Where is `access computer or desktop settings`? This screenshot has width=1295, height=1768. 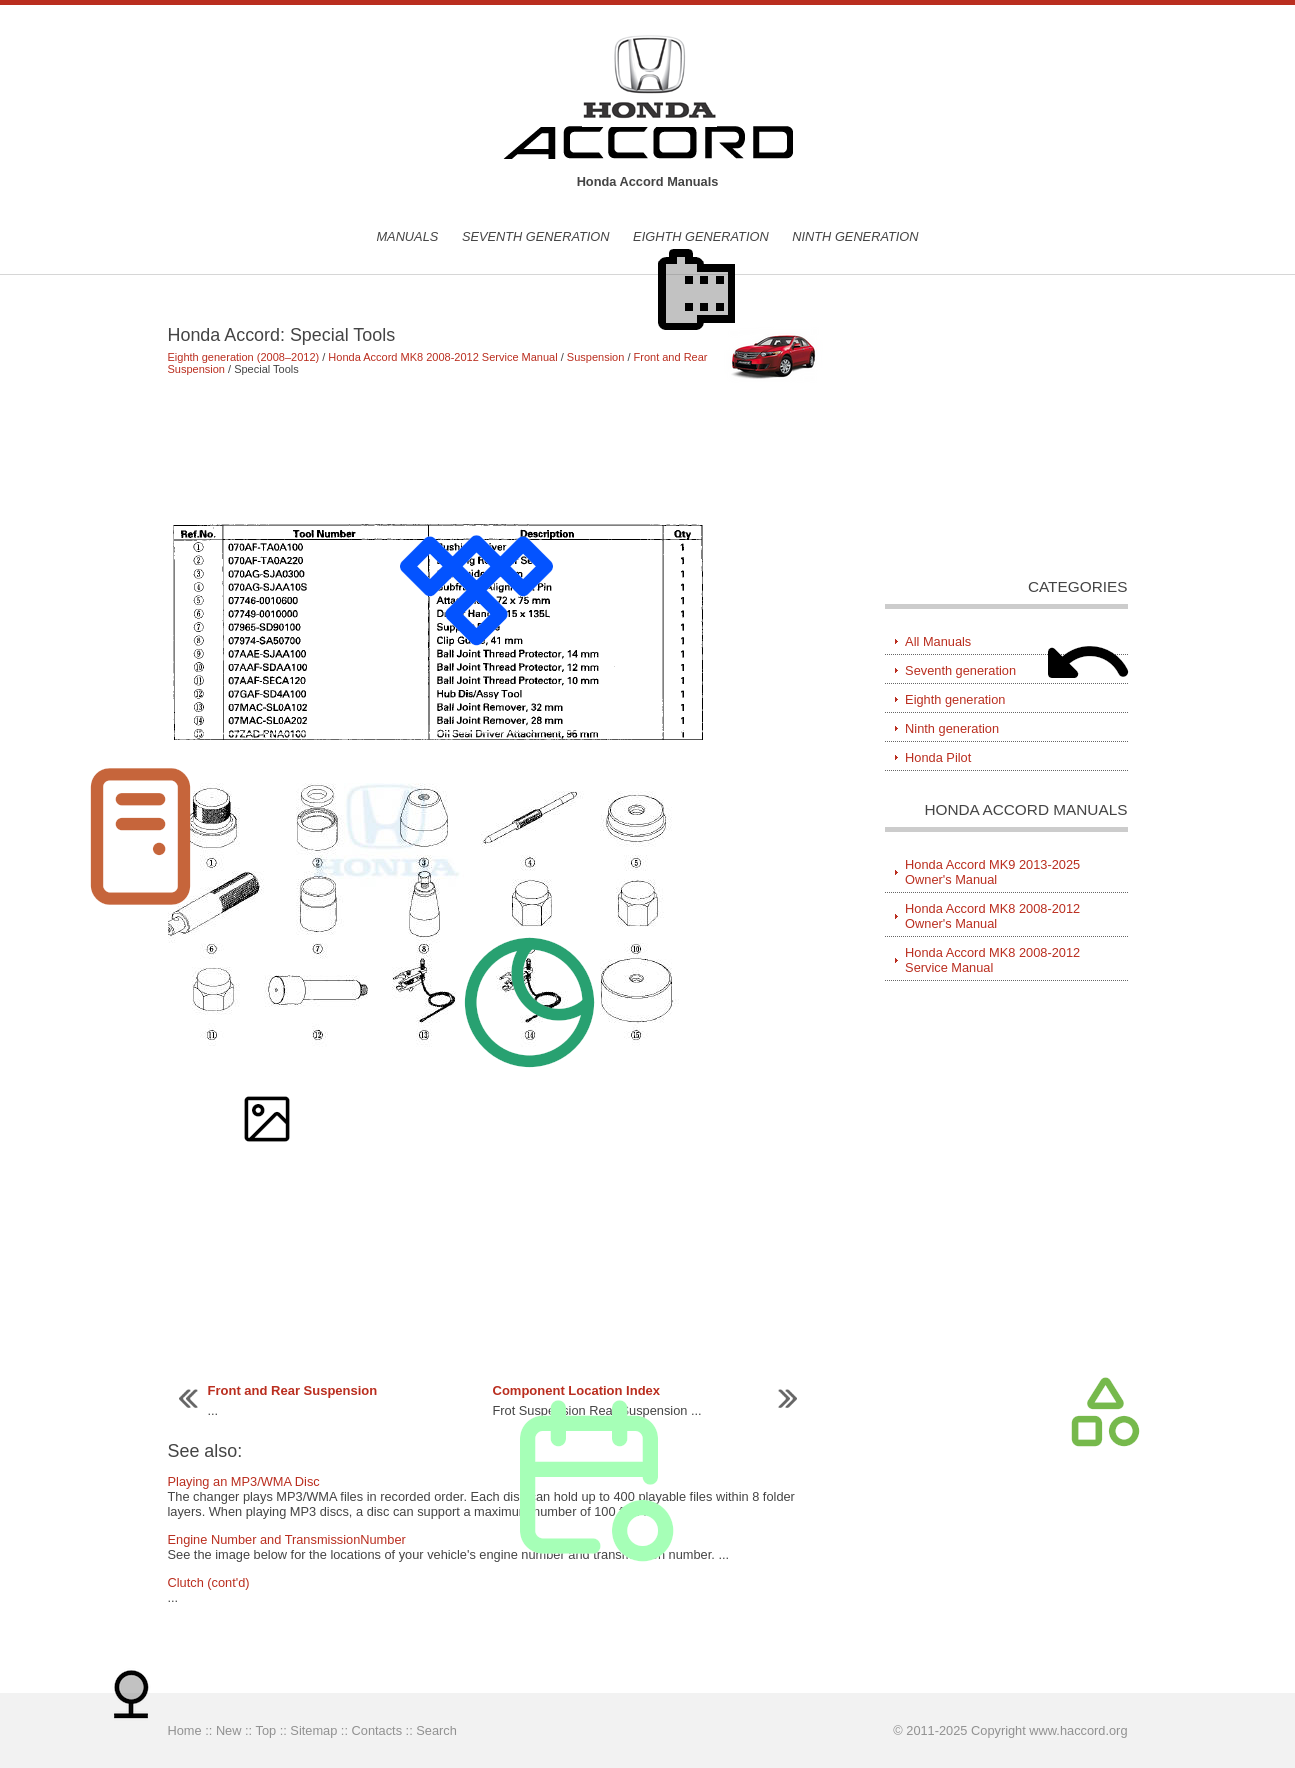
access computer or desktop settings is located at coordinates (140, 836).